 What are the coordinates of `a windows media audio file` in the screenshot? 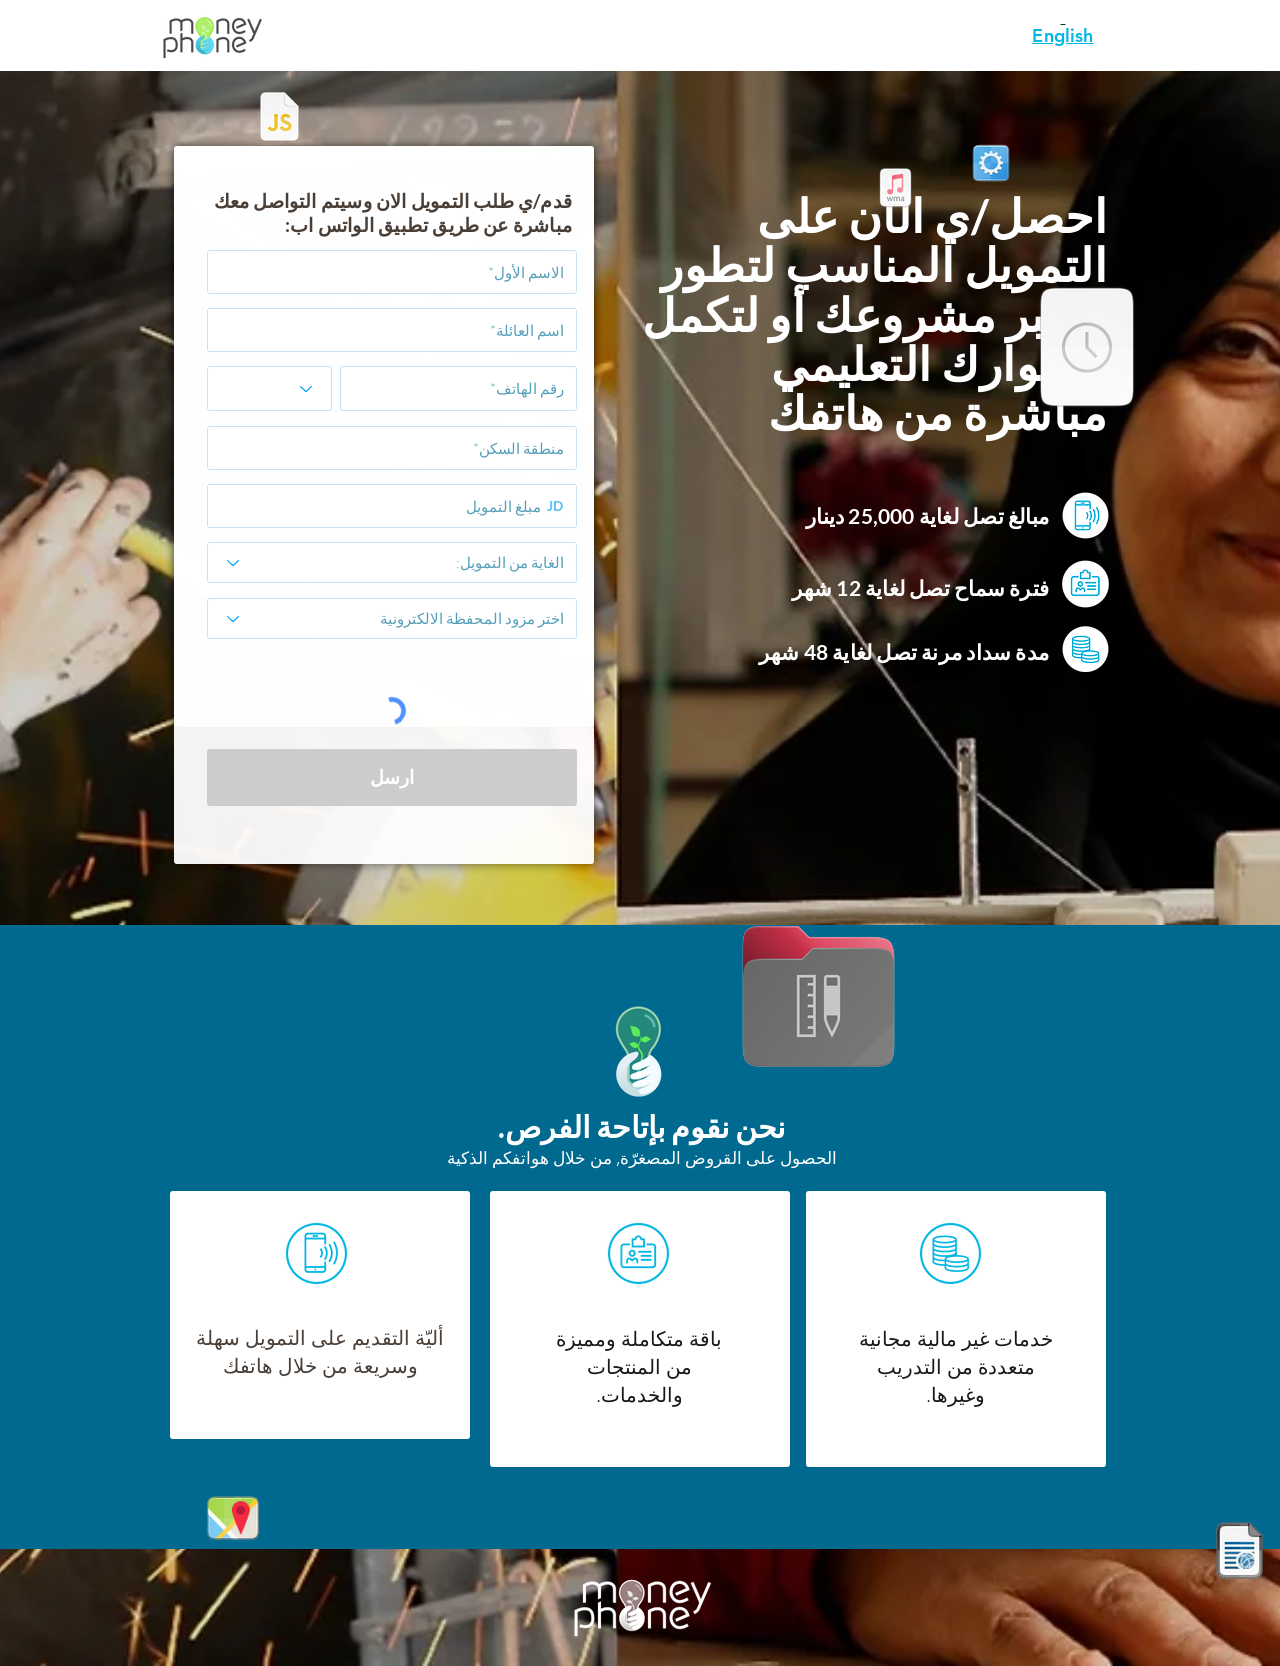 It's located at (895, 187).